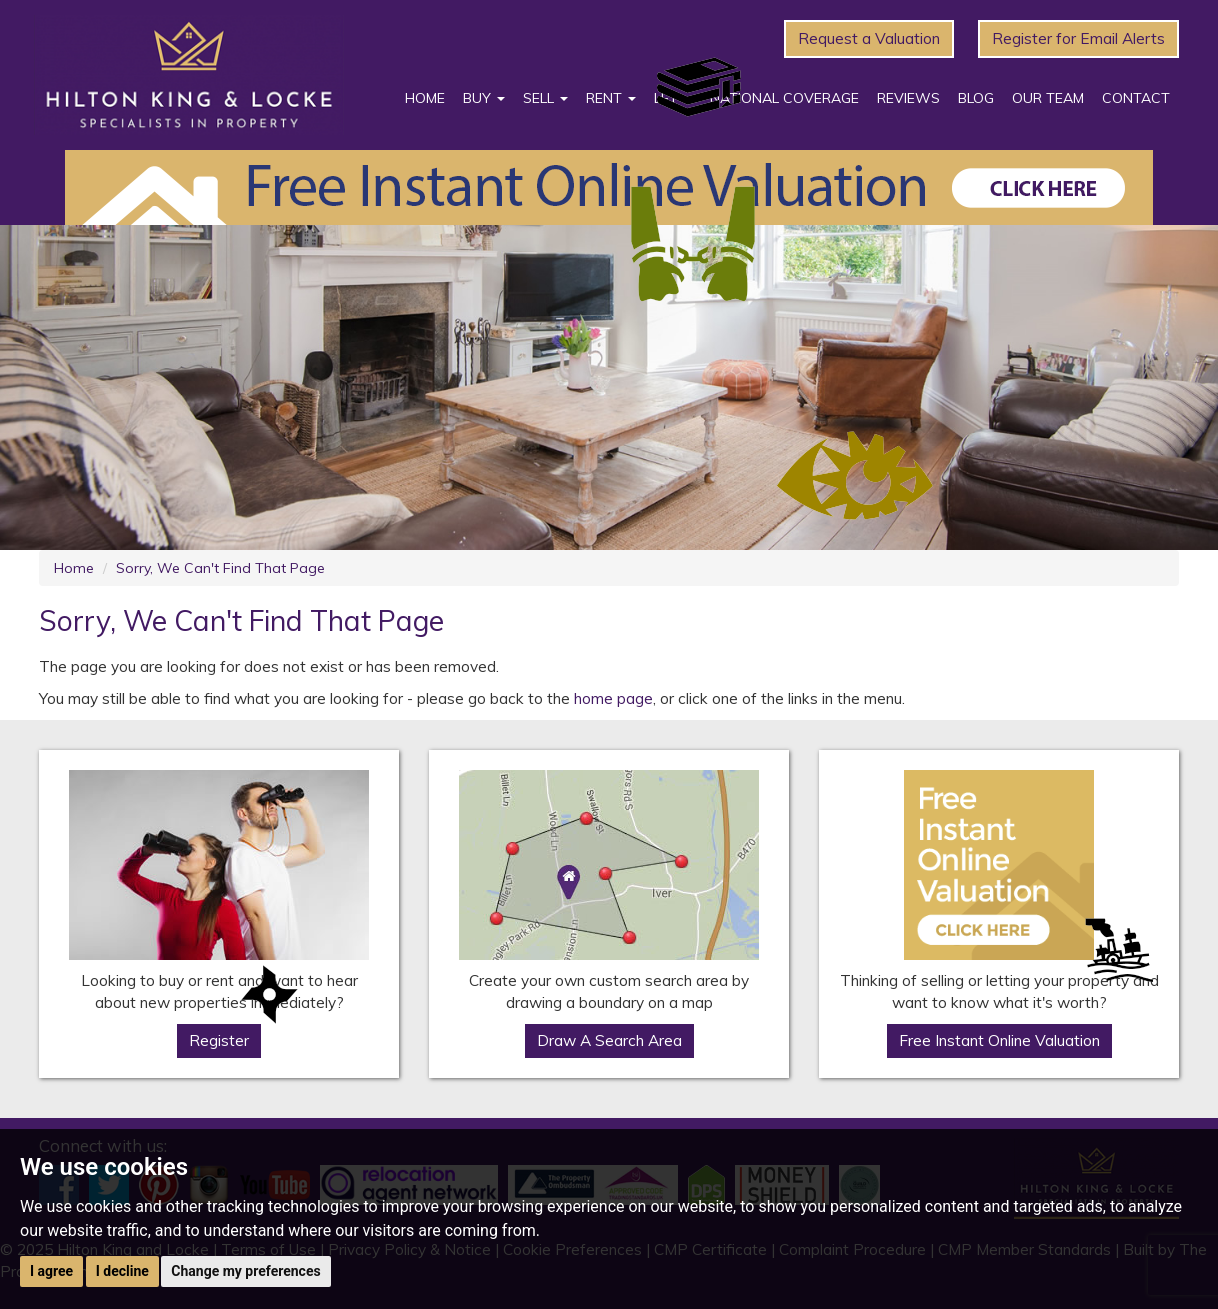  What do you see at coordinates (269, 994) in the screenshot?
I see `ninja or stealth game mode` at bounding box center [269, 994].